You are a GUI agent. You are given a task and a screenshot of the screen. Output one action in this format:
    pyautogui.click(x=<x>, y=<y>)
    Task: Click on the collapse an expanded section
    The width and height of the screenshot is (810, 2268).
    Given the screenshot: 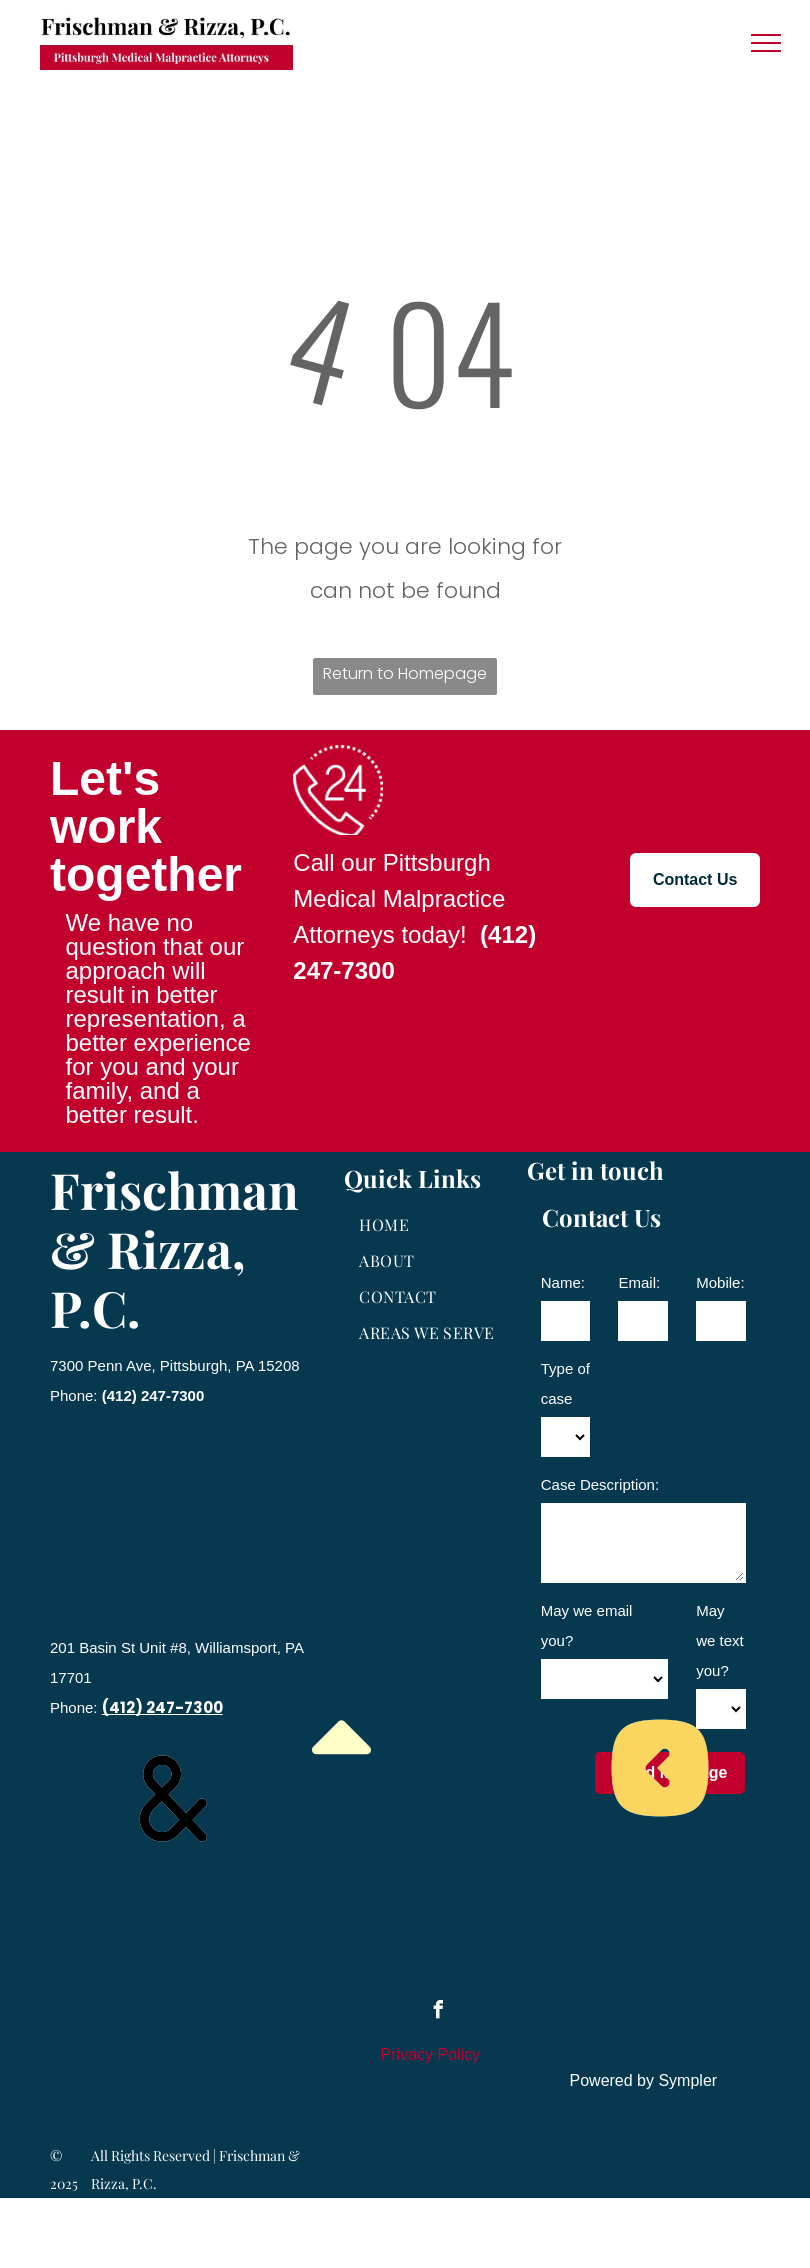 What is the action you would take?
    pyautogui.click(x=341, y=1741)
    